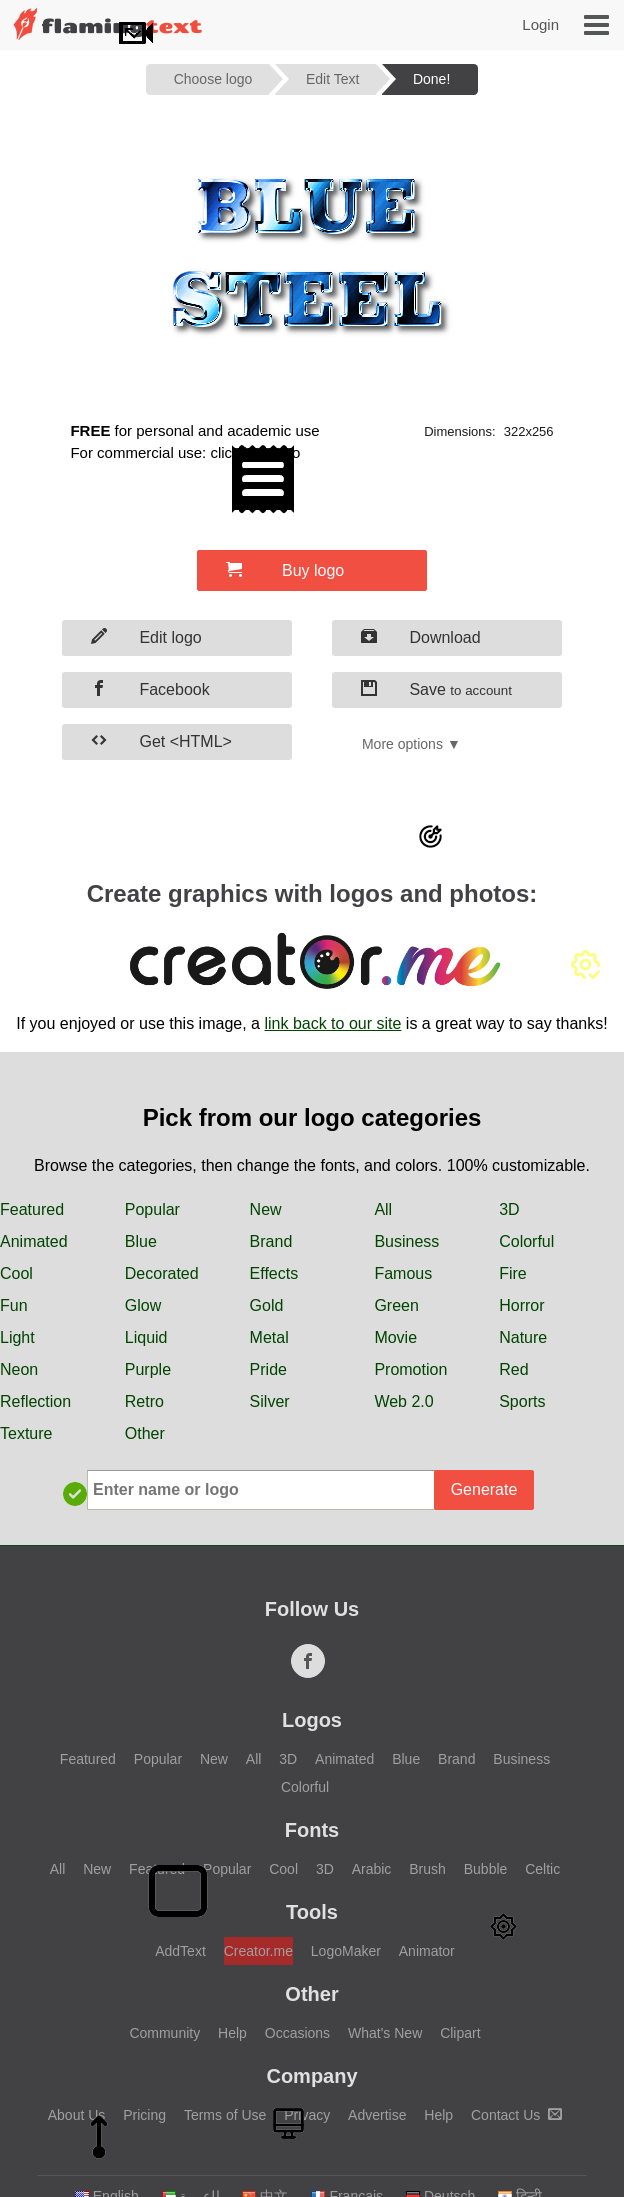 This screenshot has height=2197, width=624. What do you see at coordinates (585, 964) in the screenshot?
I see `settings saved successfully` at bounding box center [585, 964].